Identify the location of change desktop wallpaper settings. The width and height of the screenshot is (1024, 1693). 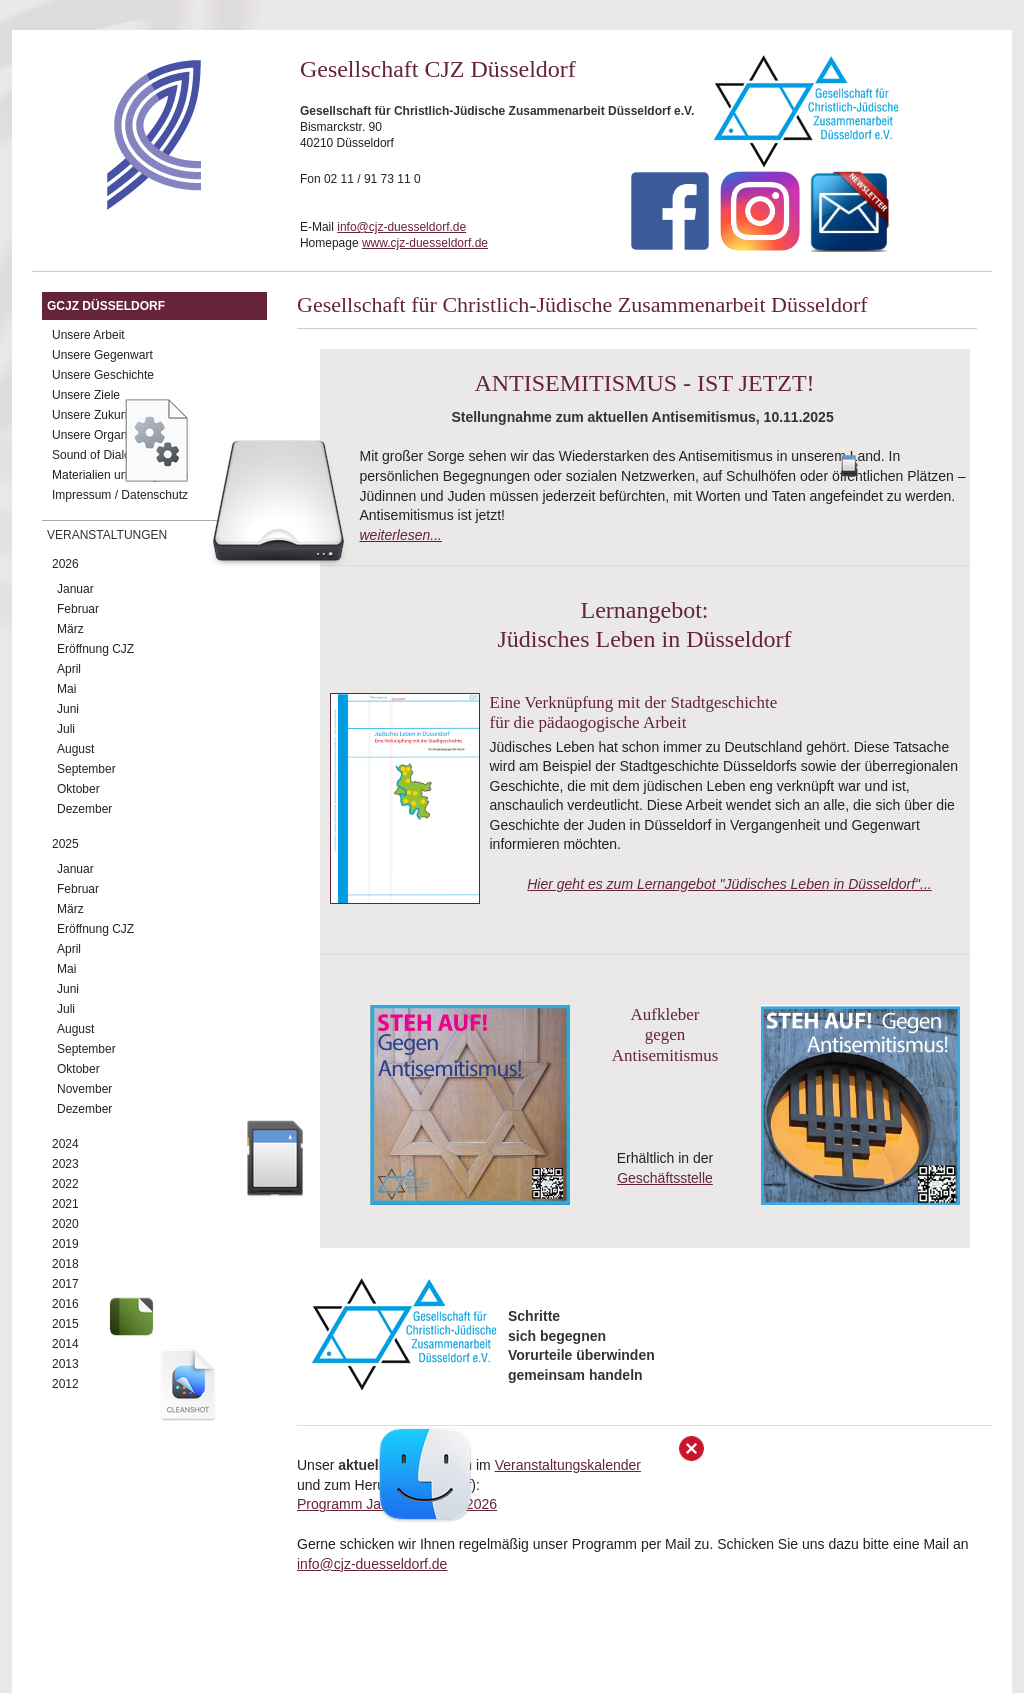
(131, 1315).